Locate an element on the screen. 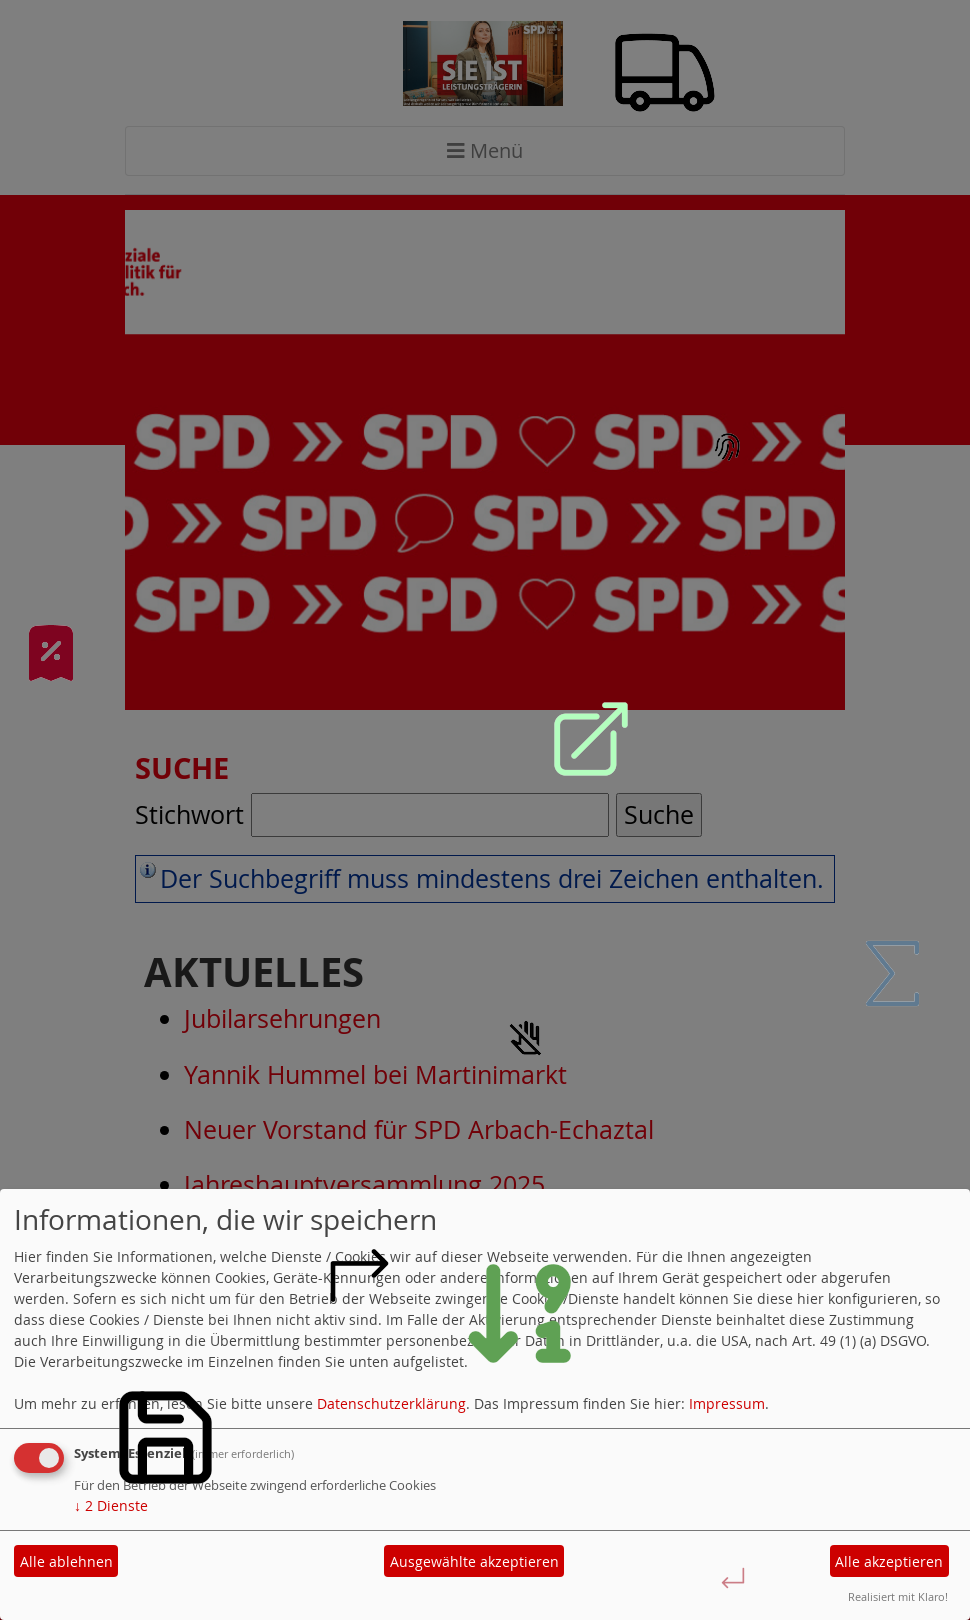  open link in a new tab or window is located at coordinates (591, 739).